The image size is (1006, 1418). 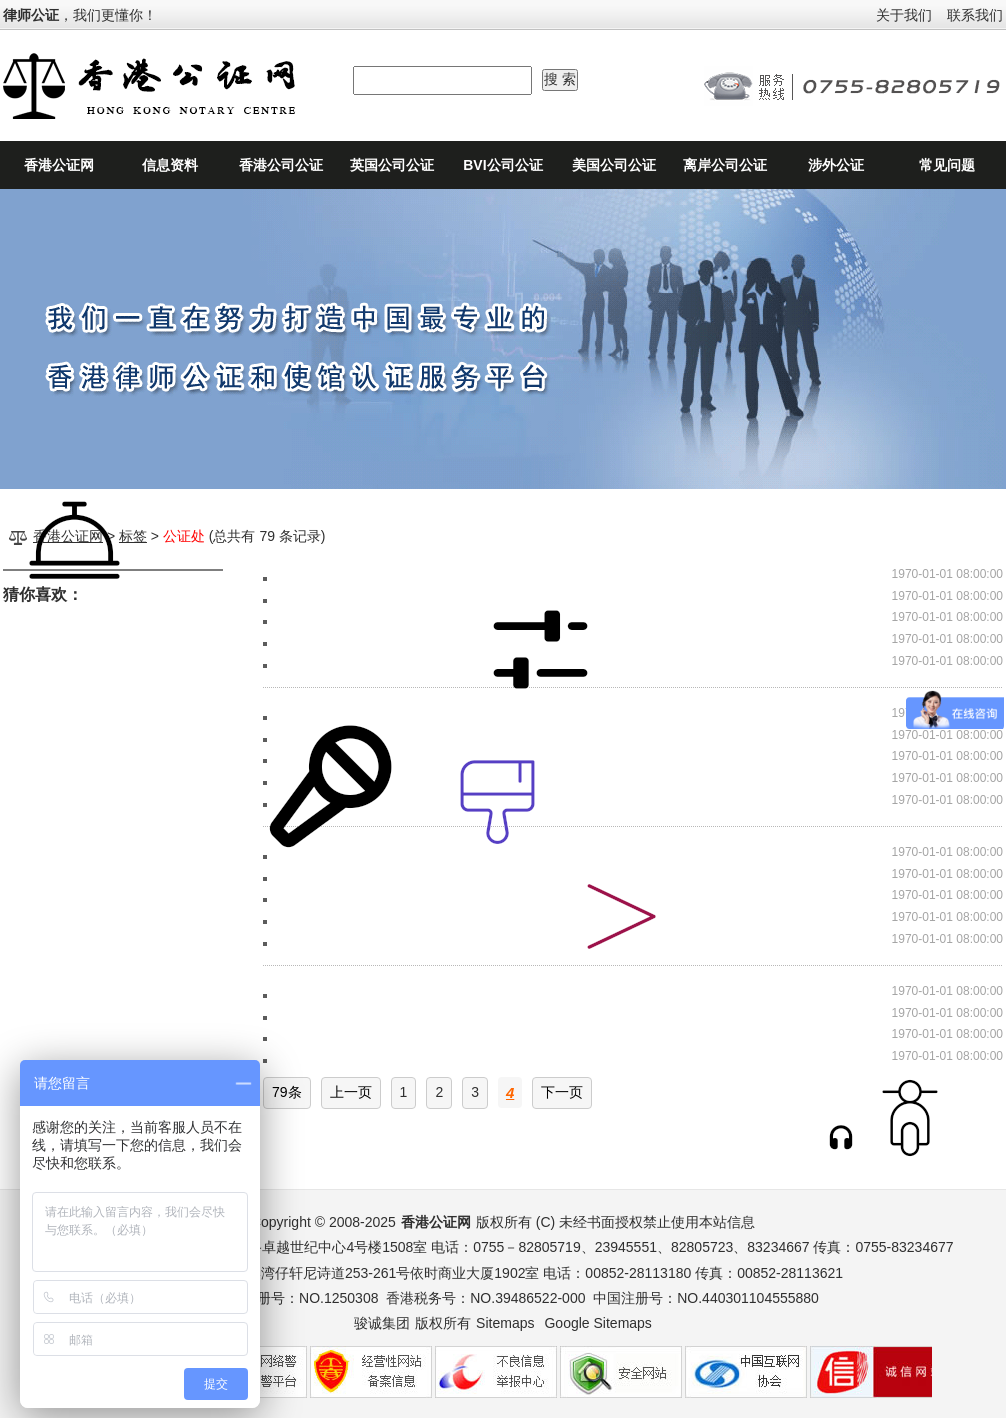 What do you see at coordinates (328, 788) in the screenshot?
I see `access voice or audio recording features` at bounding box center [328, 788].